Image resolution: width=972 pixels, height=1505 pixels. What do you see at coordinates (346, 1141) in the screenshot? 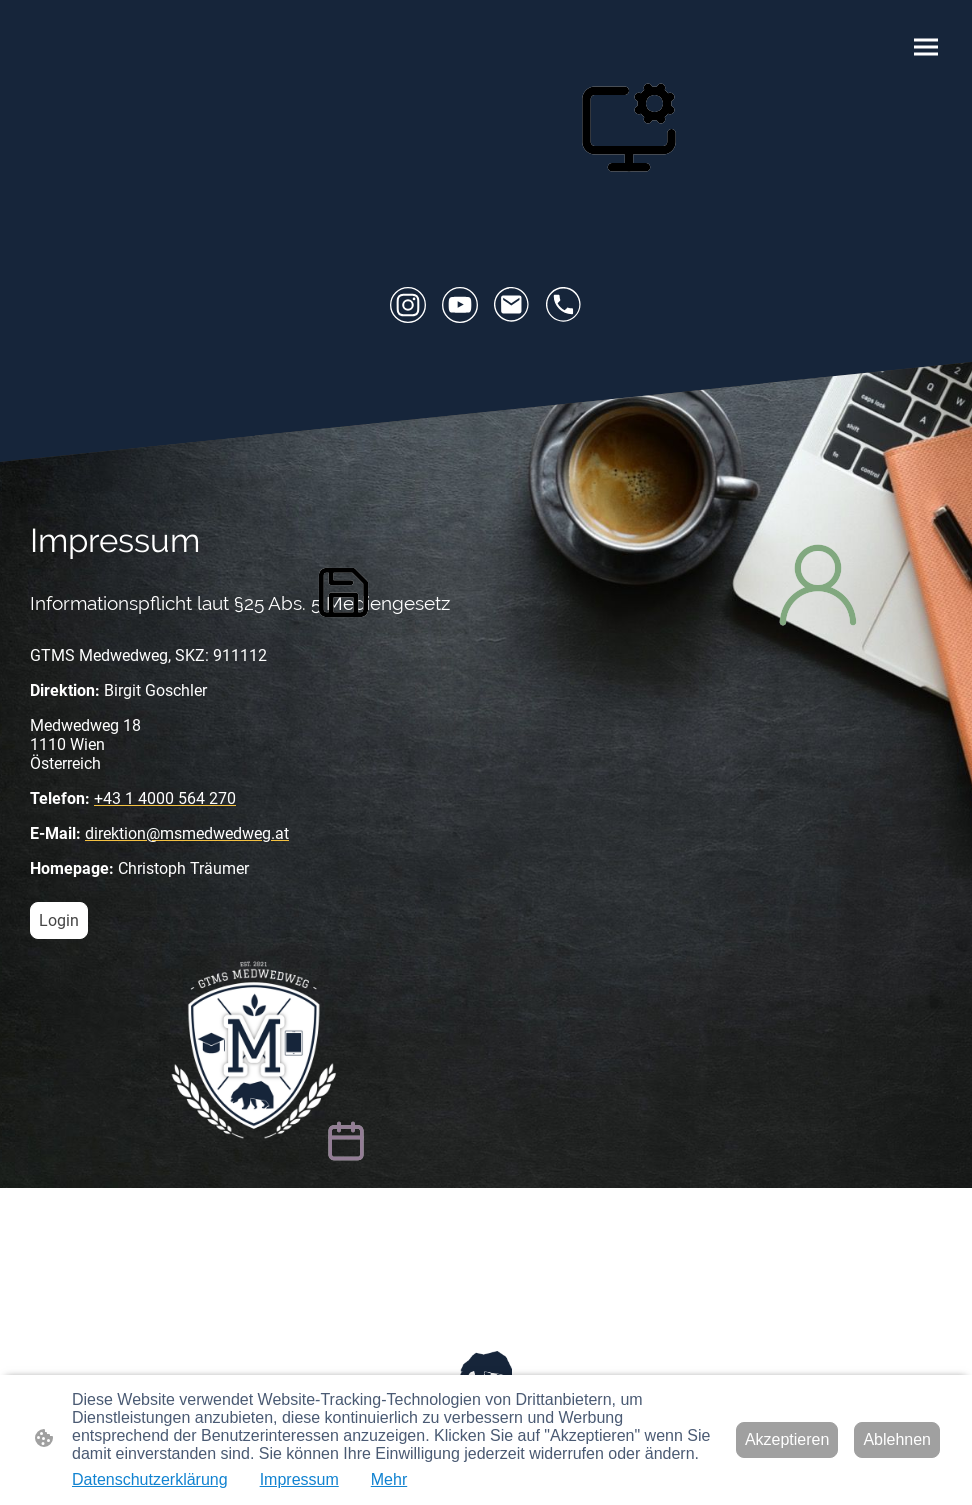
I see `view or open calendar` at bounding box center [346, 1141].